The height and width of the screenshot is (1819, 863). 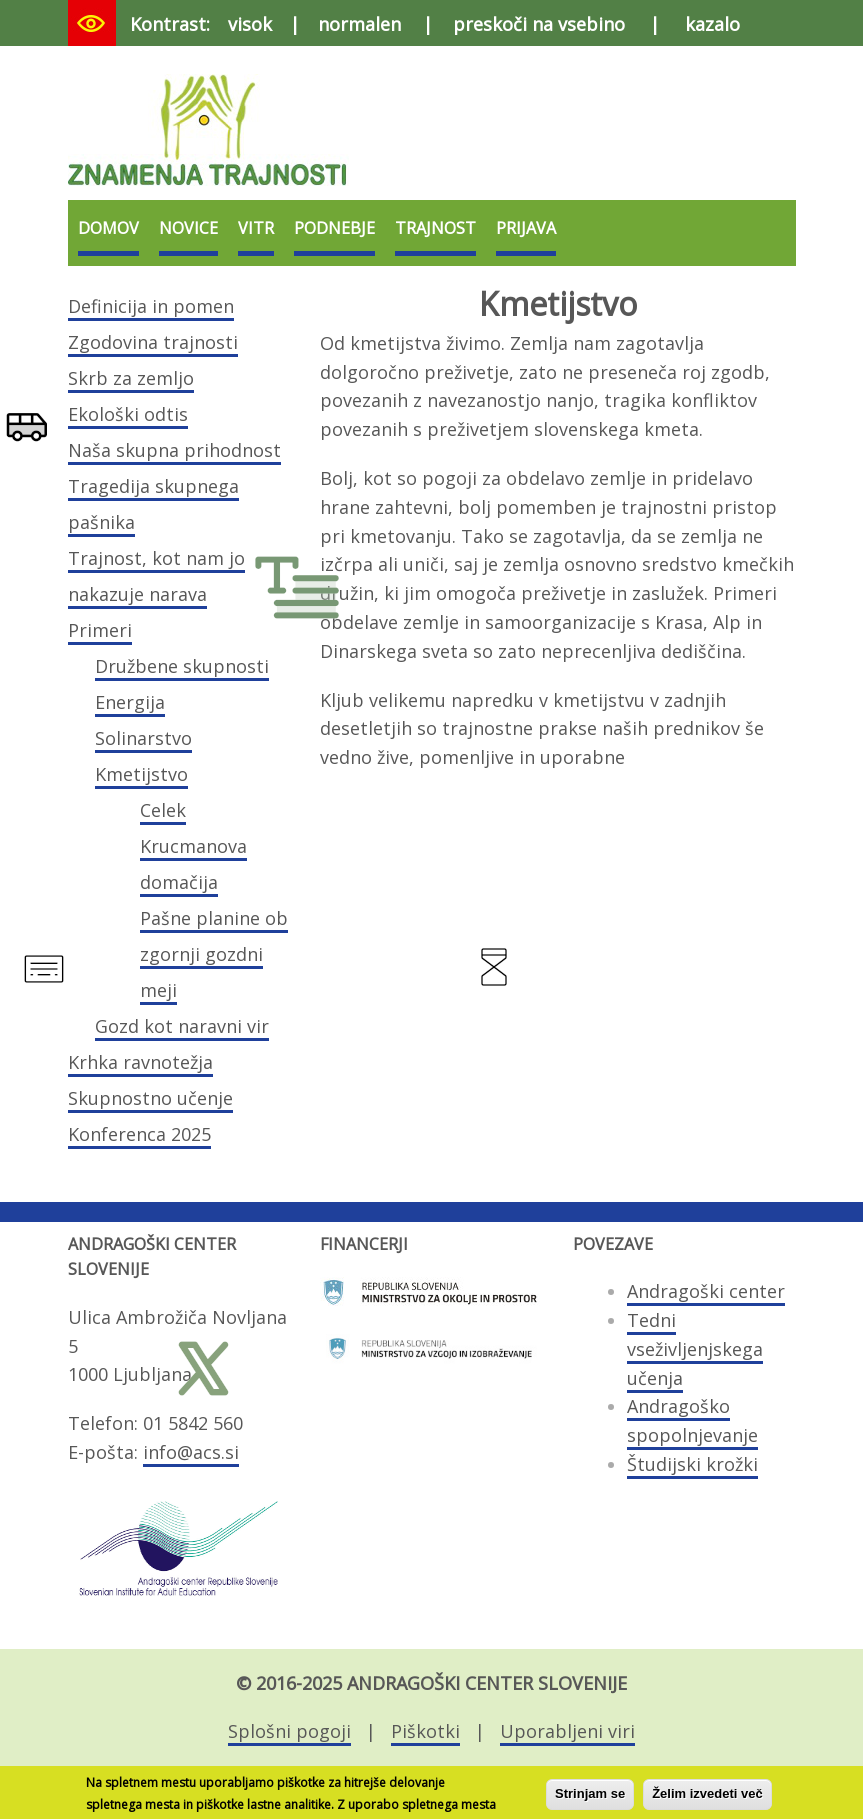 I want to click on track delivery or shipping status, so click(x=25, y=426).